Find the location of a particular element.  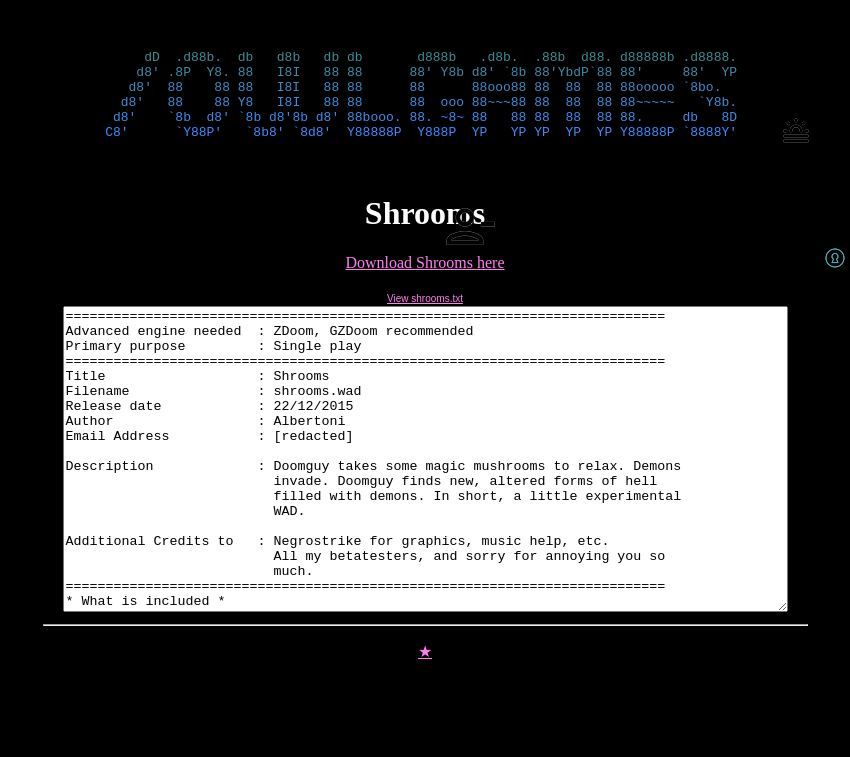

access security or privacy settings is located at coordinates (835, 258).